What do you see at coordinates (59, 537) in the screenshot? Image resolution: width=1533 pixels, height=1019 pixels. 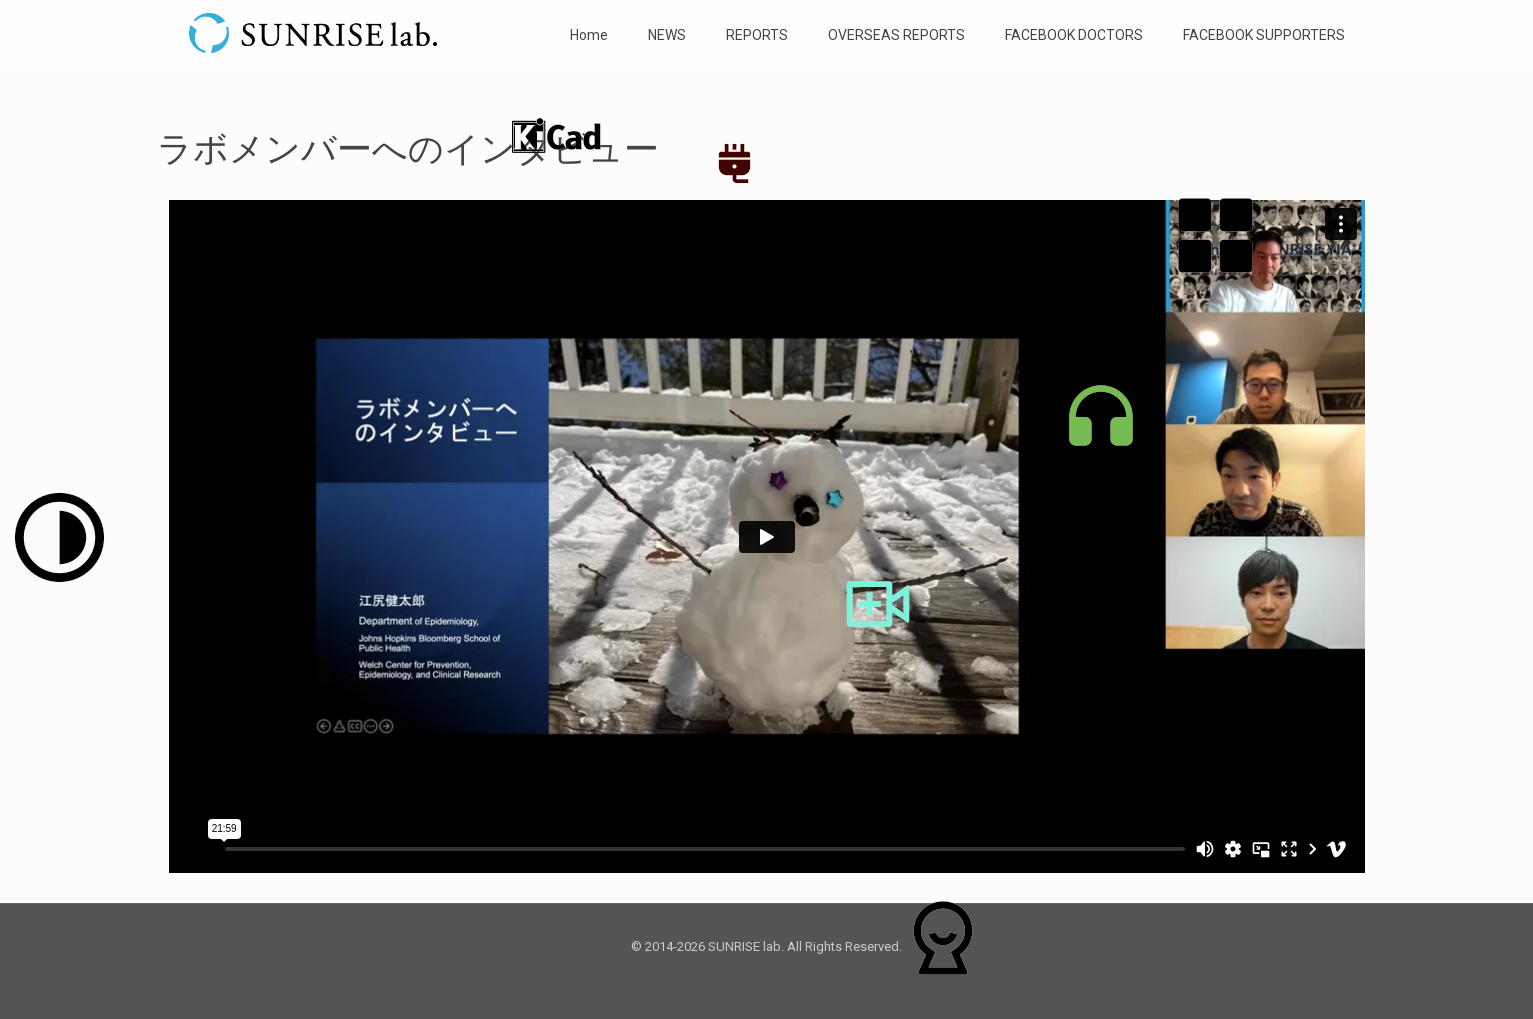 I see `adjust display contrast settings` at bounding box center [59, 537].